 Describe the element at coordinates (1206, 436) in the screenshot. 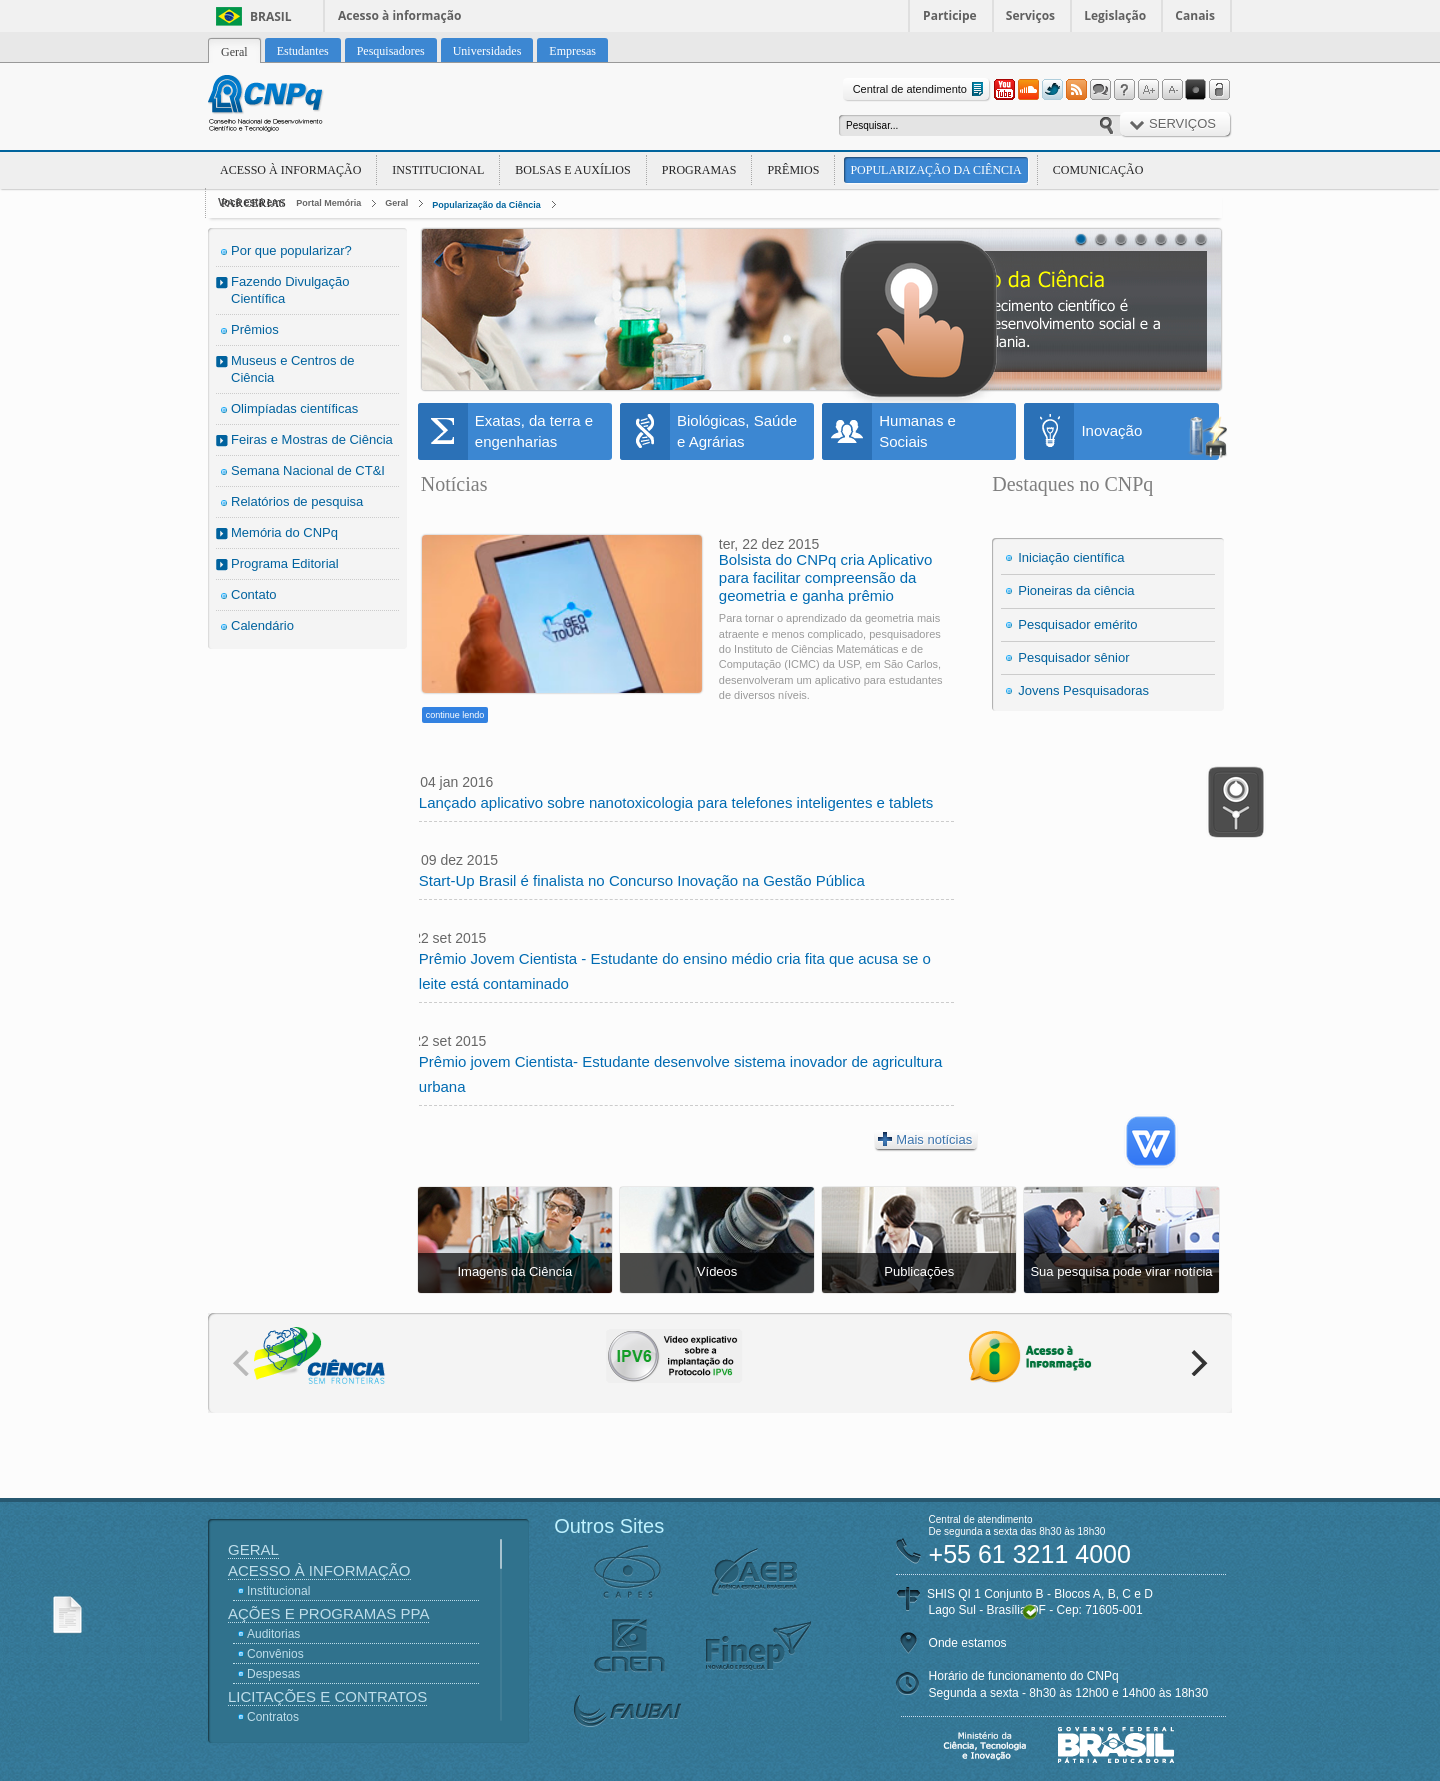

I see `indicates battery is charging with good charge level` at that location.